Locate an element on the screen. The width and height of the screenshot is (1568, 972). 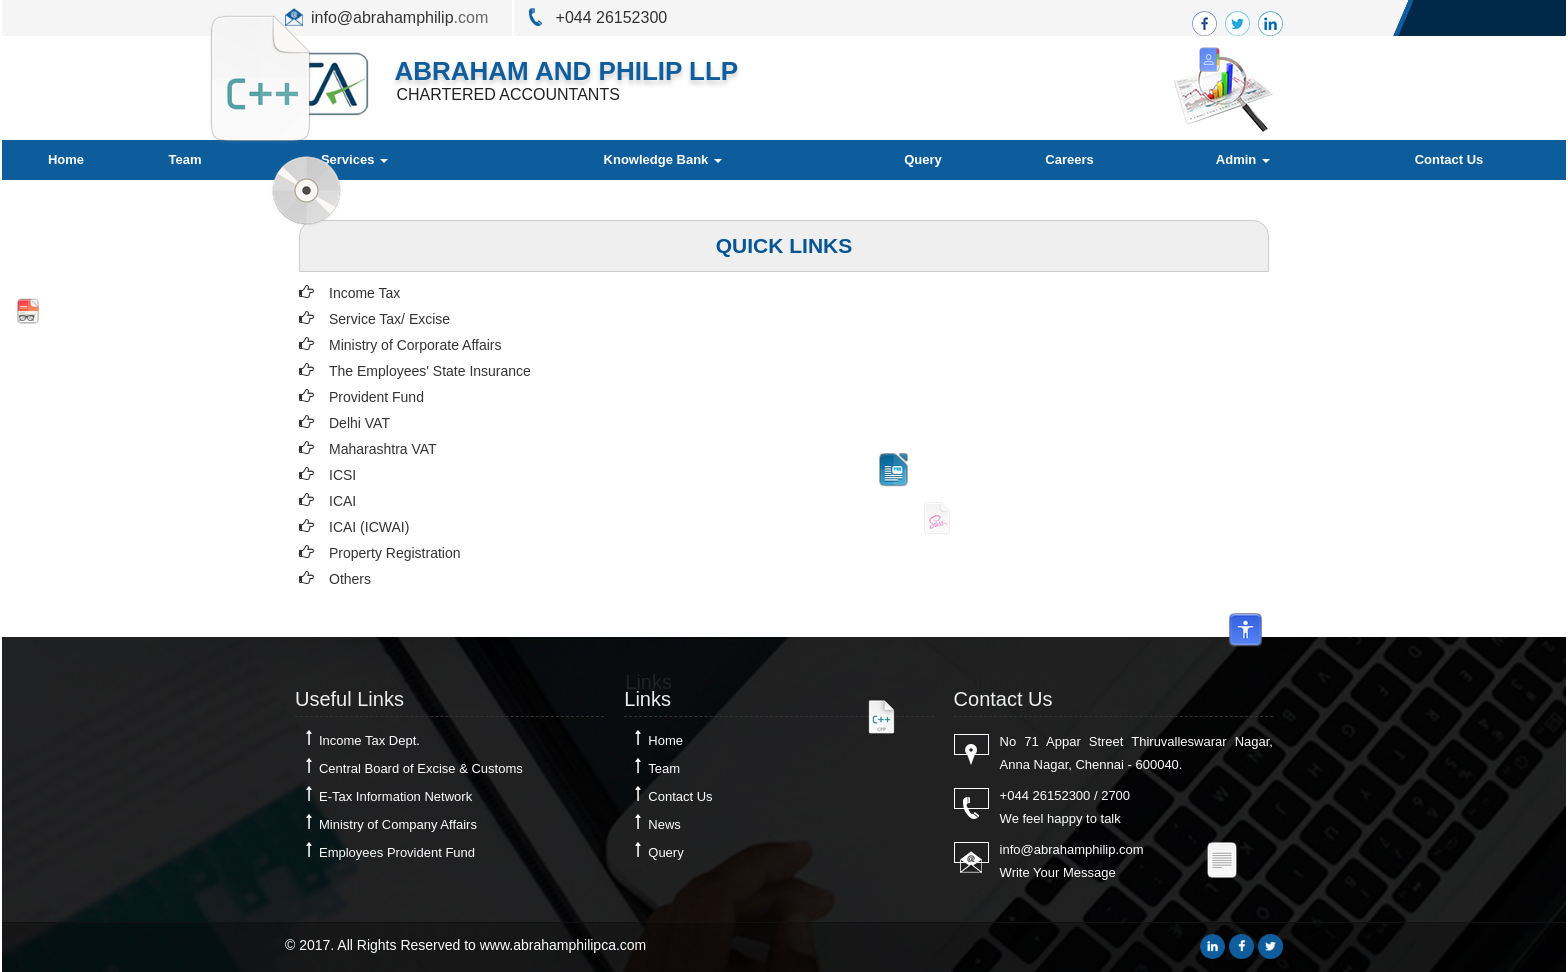
a C++ source code file is located at coordinates (260, 78).